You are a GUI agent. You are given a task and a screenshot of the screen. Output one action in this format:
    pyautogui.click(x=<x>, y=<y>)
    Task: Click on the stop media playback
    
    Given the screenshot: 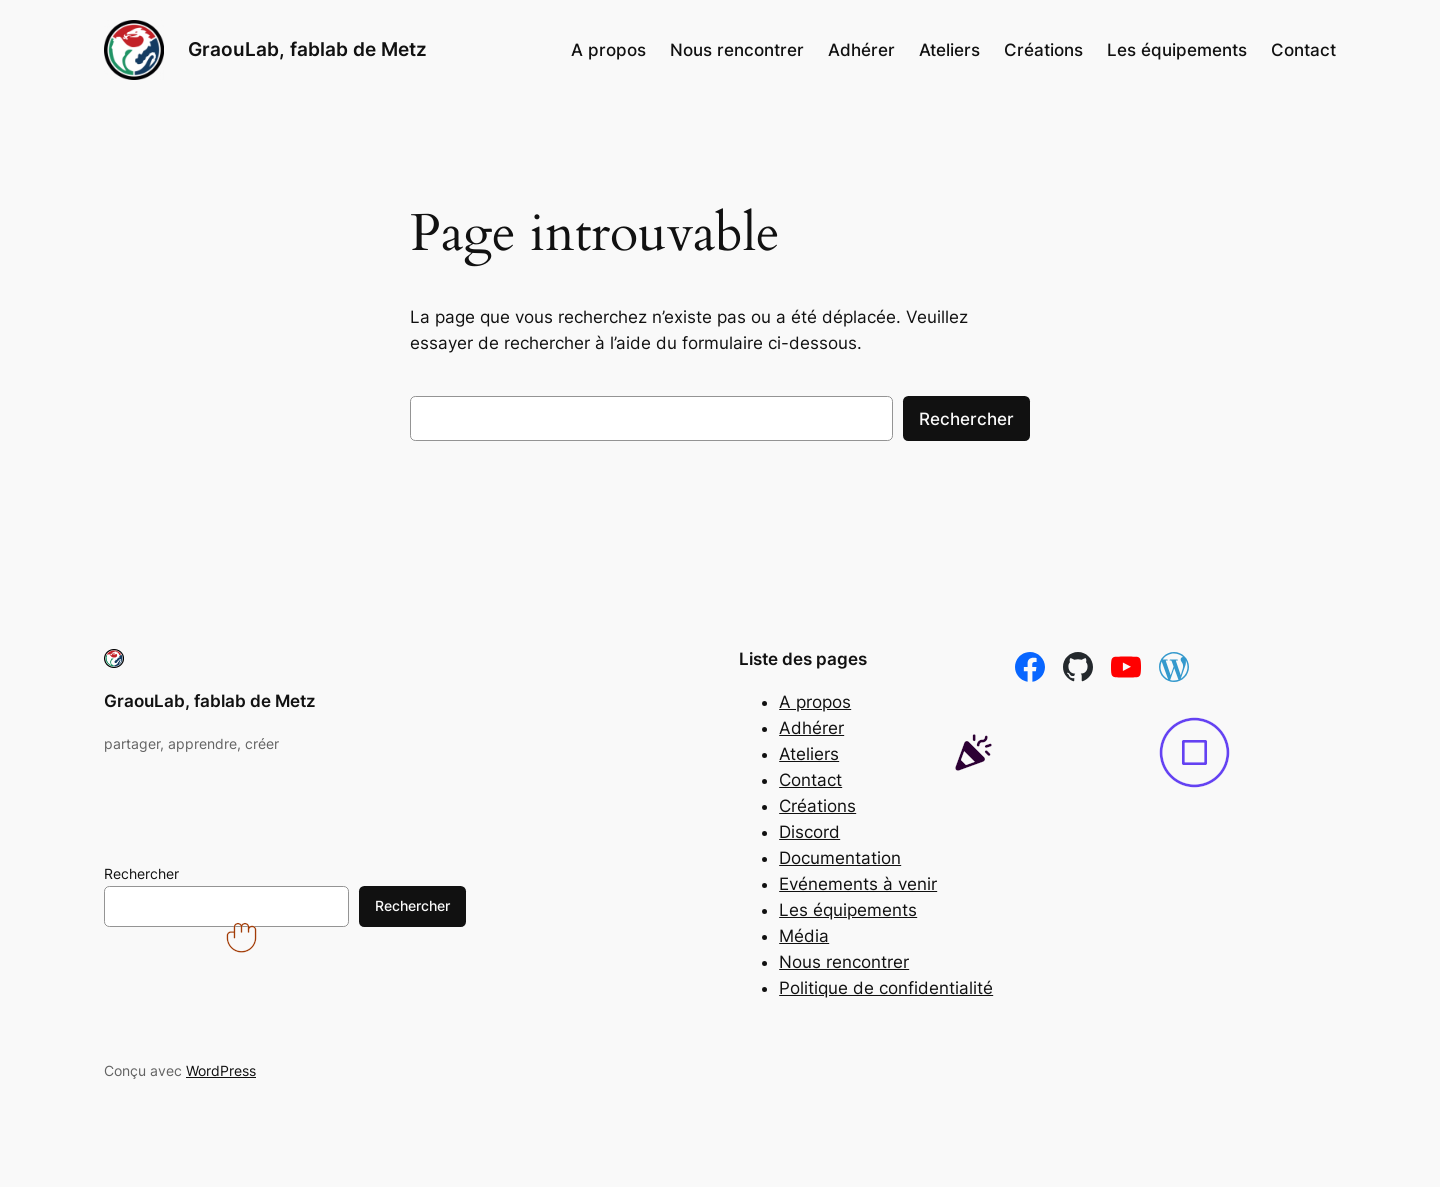 What is the action you would take?
    pyautogui.click(x=1194, y=752)
    